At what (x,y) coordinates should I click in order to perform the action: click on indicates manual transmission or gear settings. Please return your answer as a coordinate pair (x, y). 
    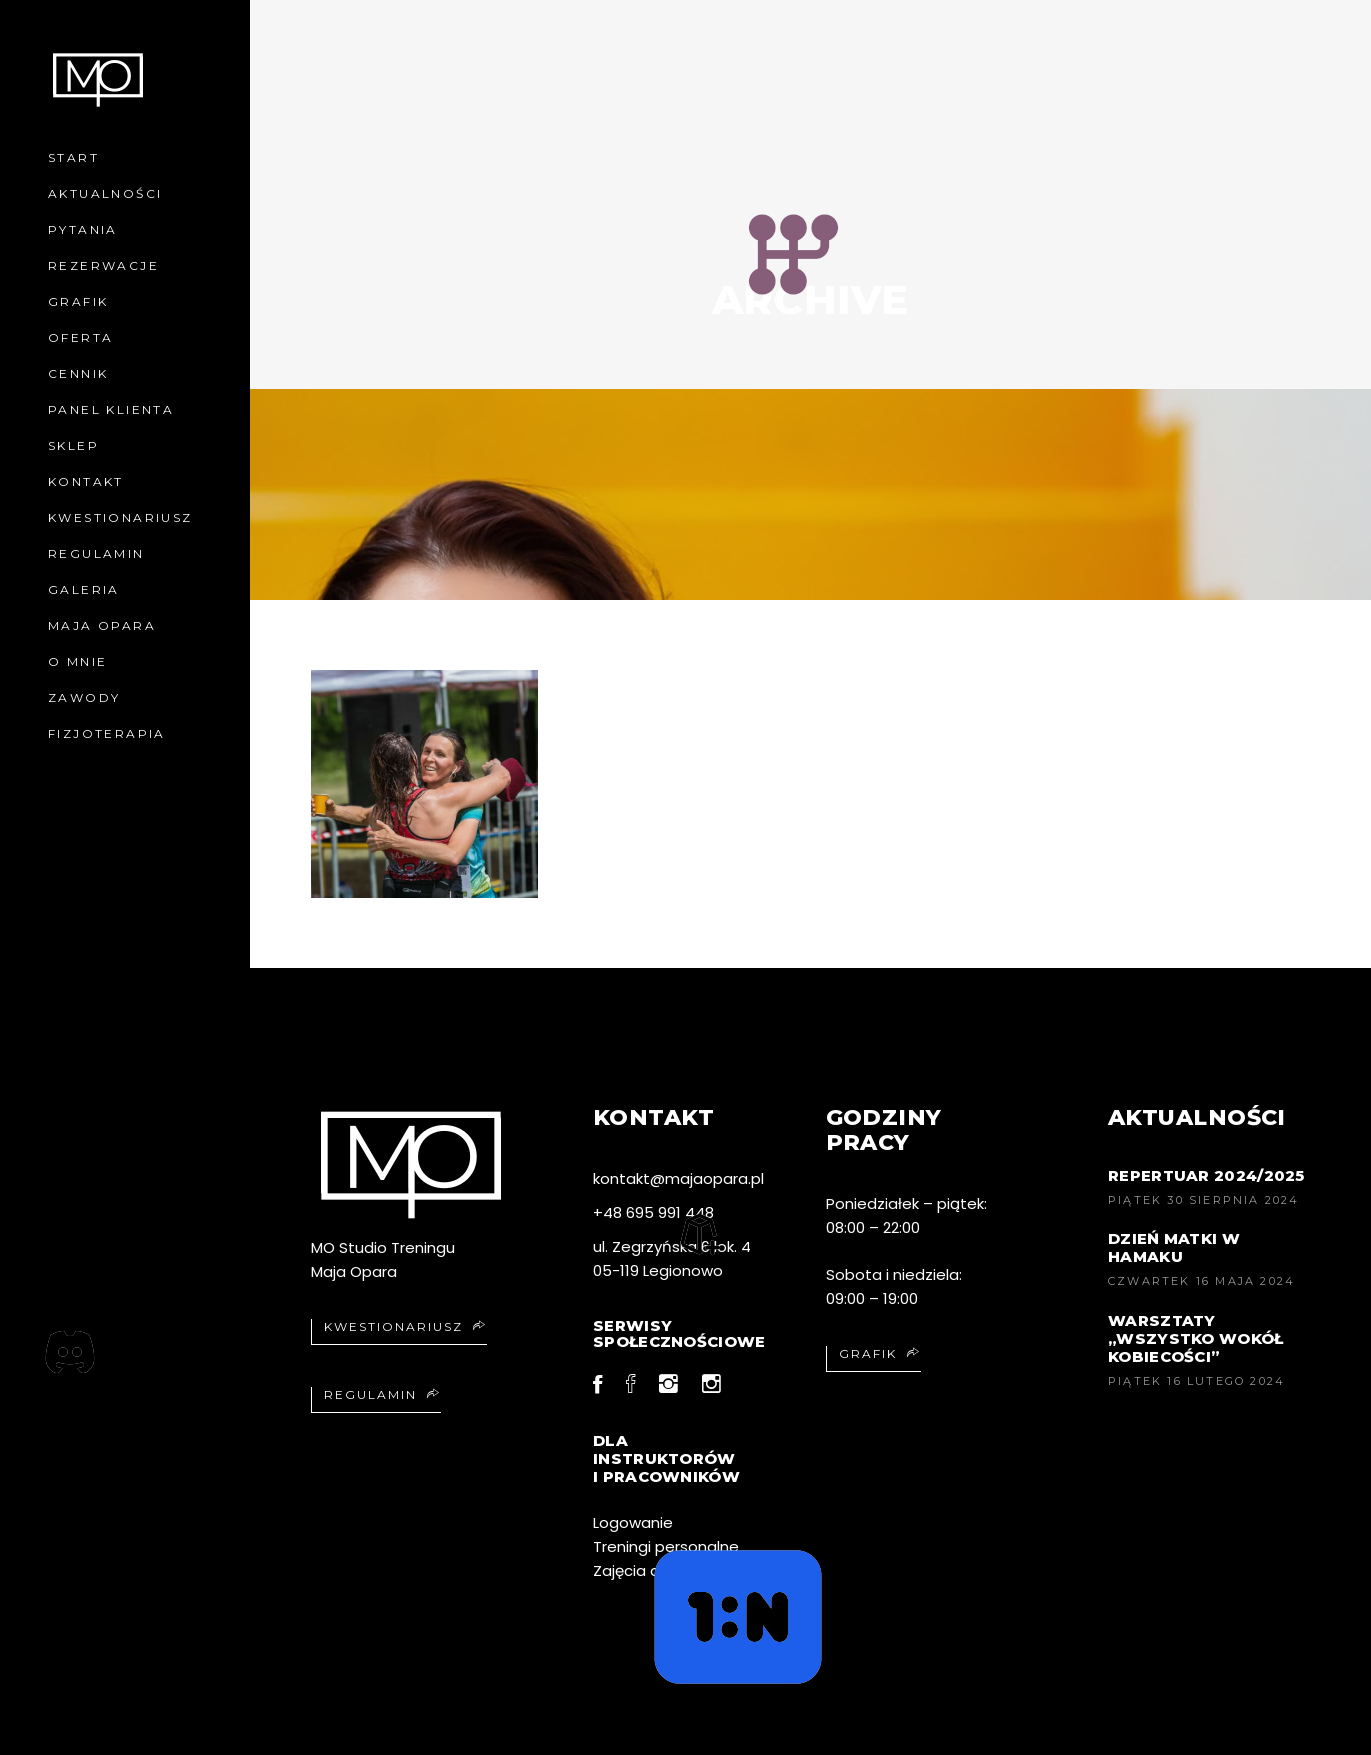
    Looking at the image, I should click on (793, 254).